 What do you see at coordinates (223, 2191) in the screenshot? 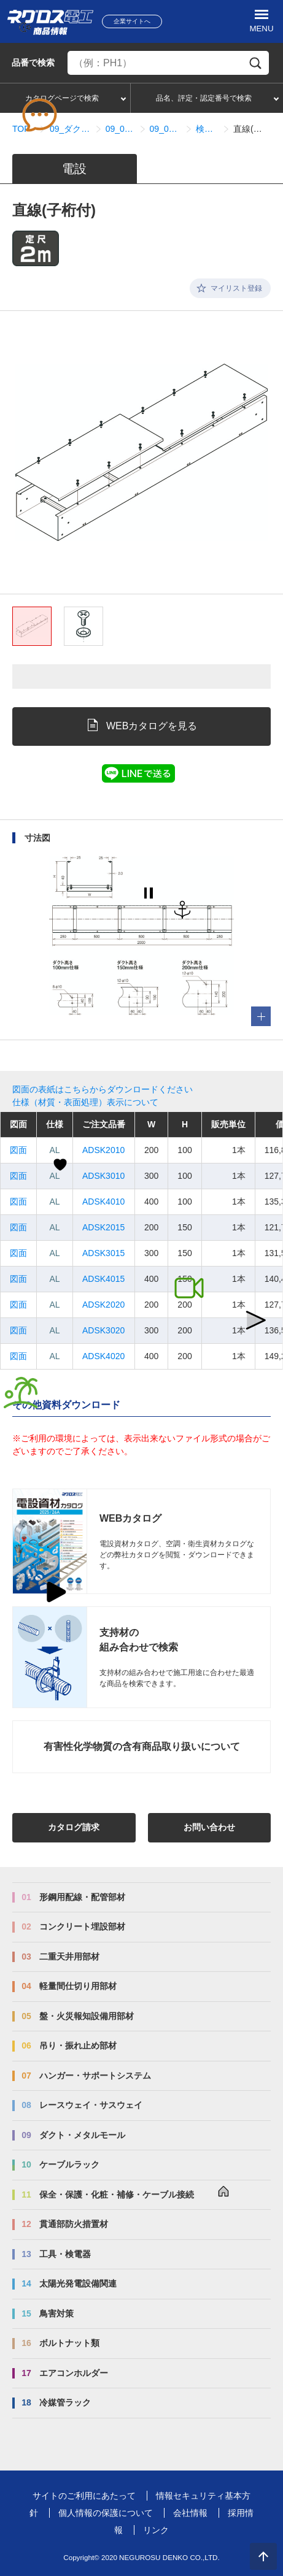
I see `navigate to home screen` at bounding box center [223, 2191].